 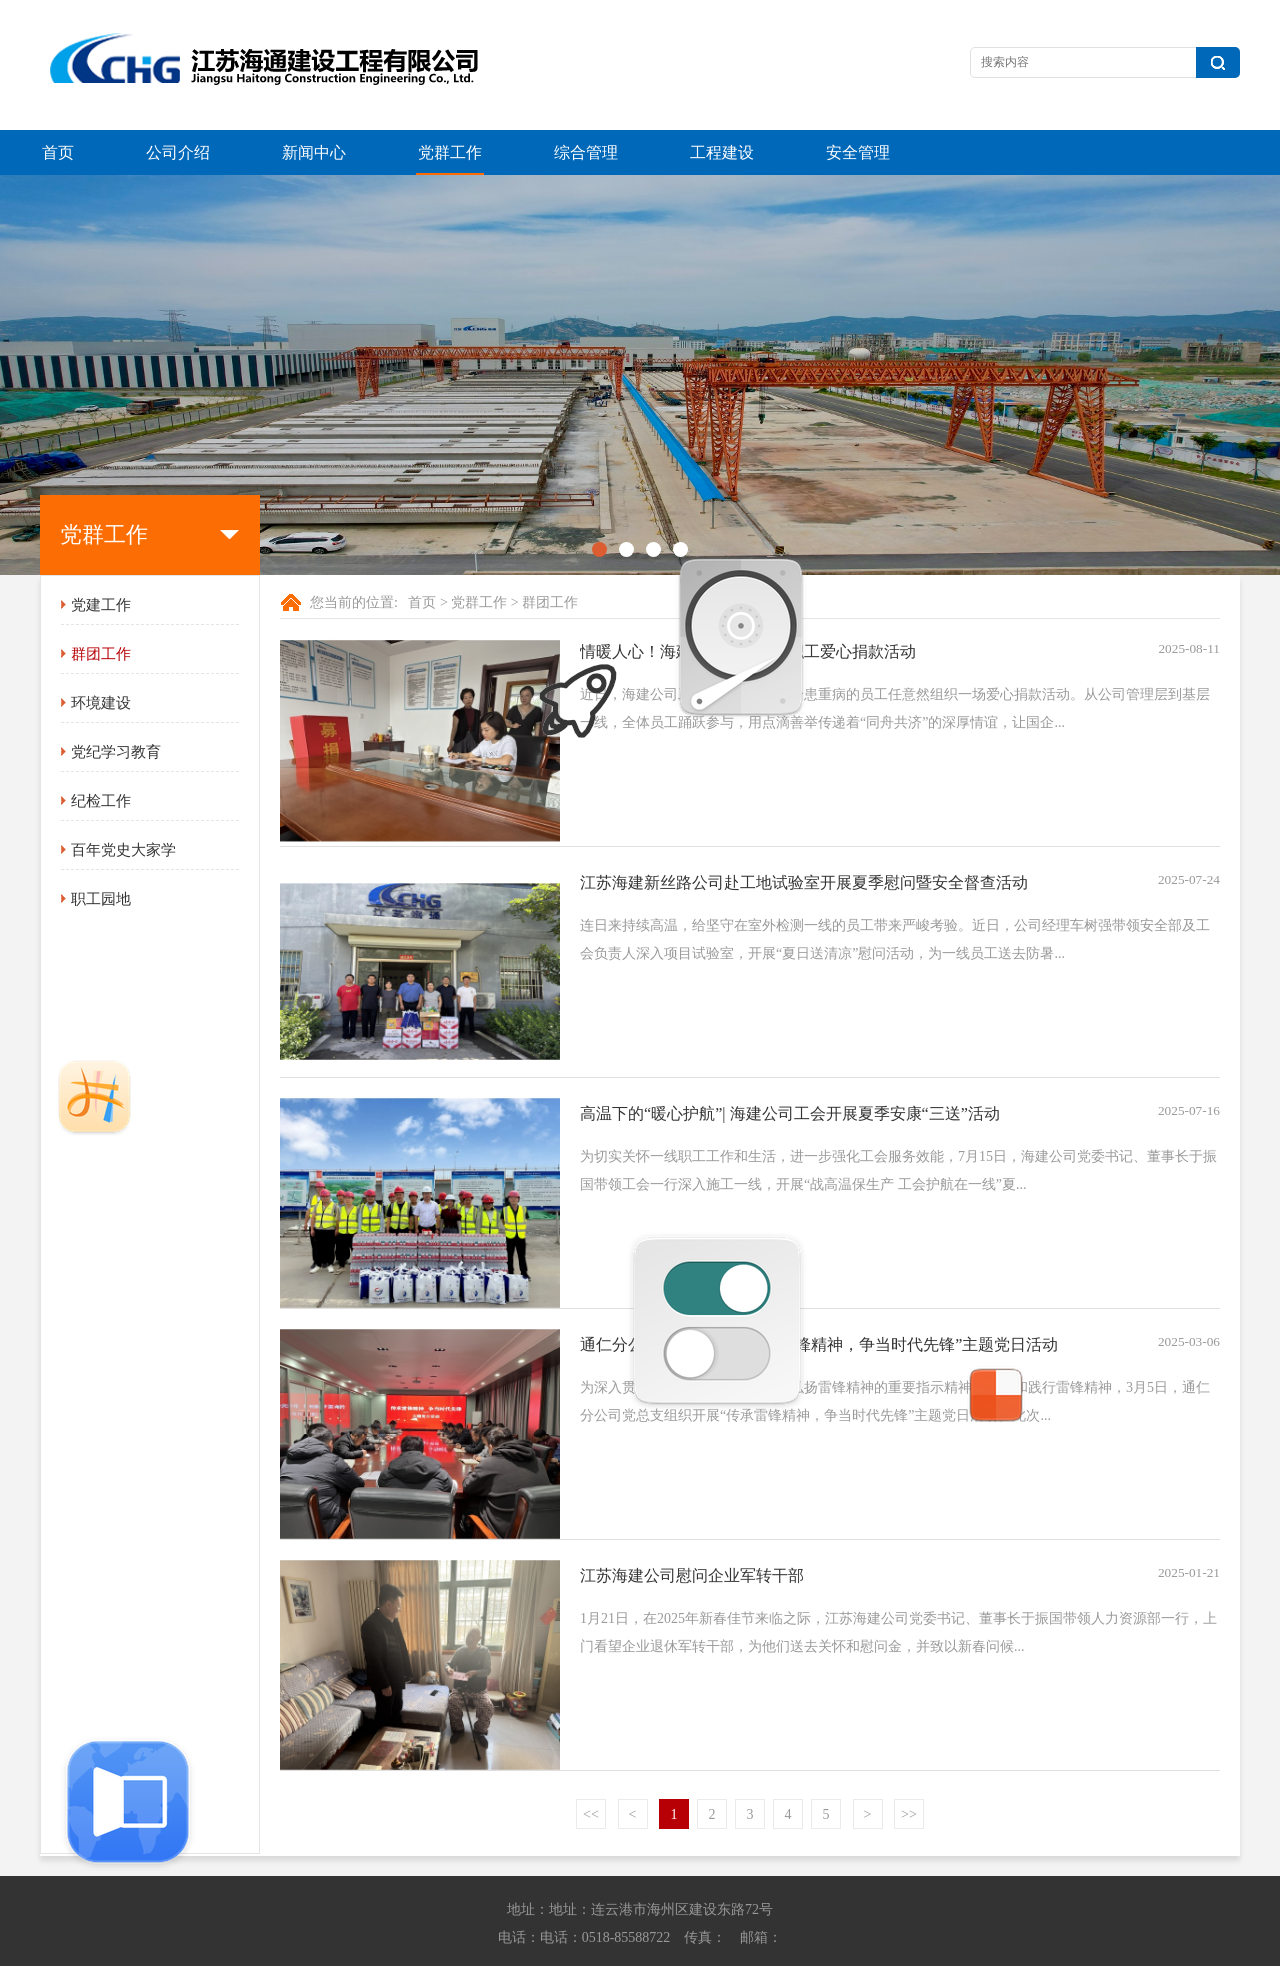 I want to click on configure network proxy settings, so click(x=128, y=1804).